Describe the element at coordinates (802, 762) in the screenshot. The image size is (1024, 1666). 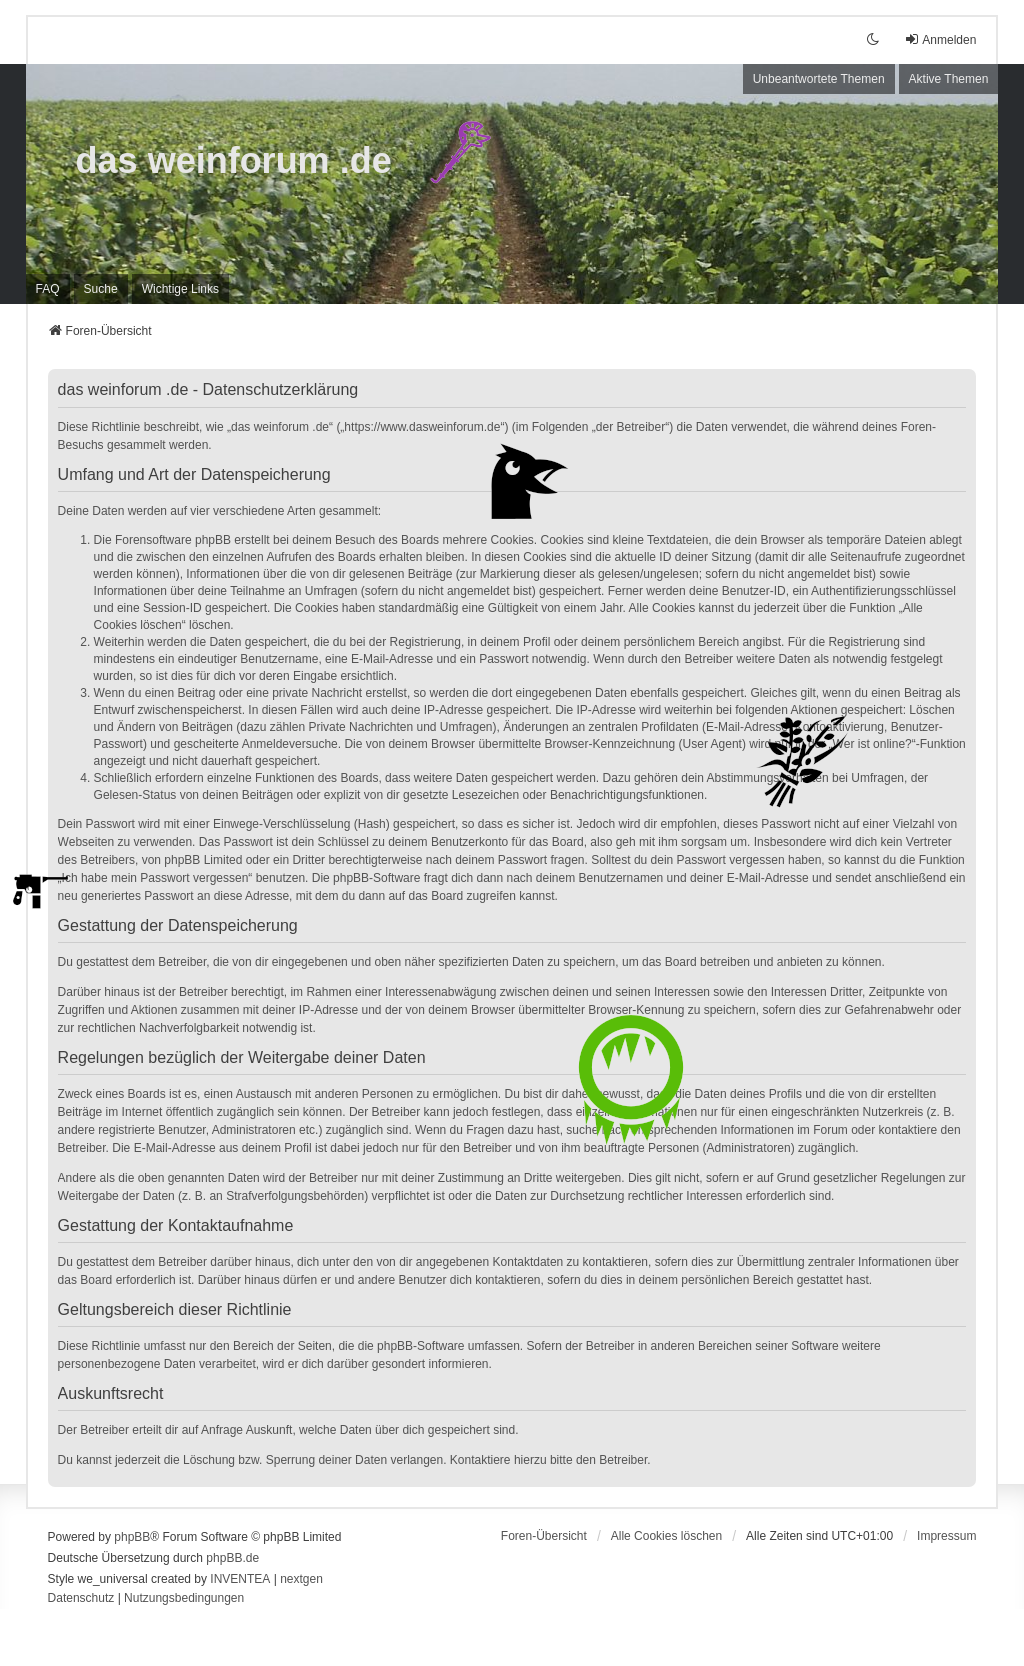
I see `view collected herbs or botanical items` at that location.